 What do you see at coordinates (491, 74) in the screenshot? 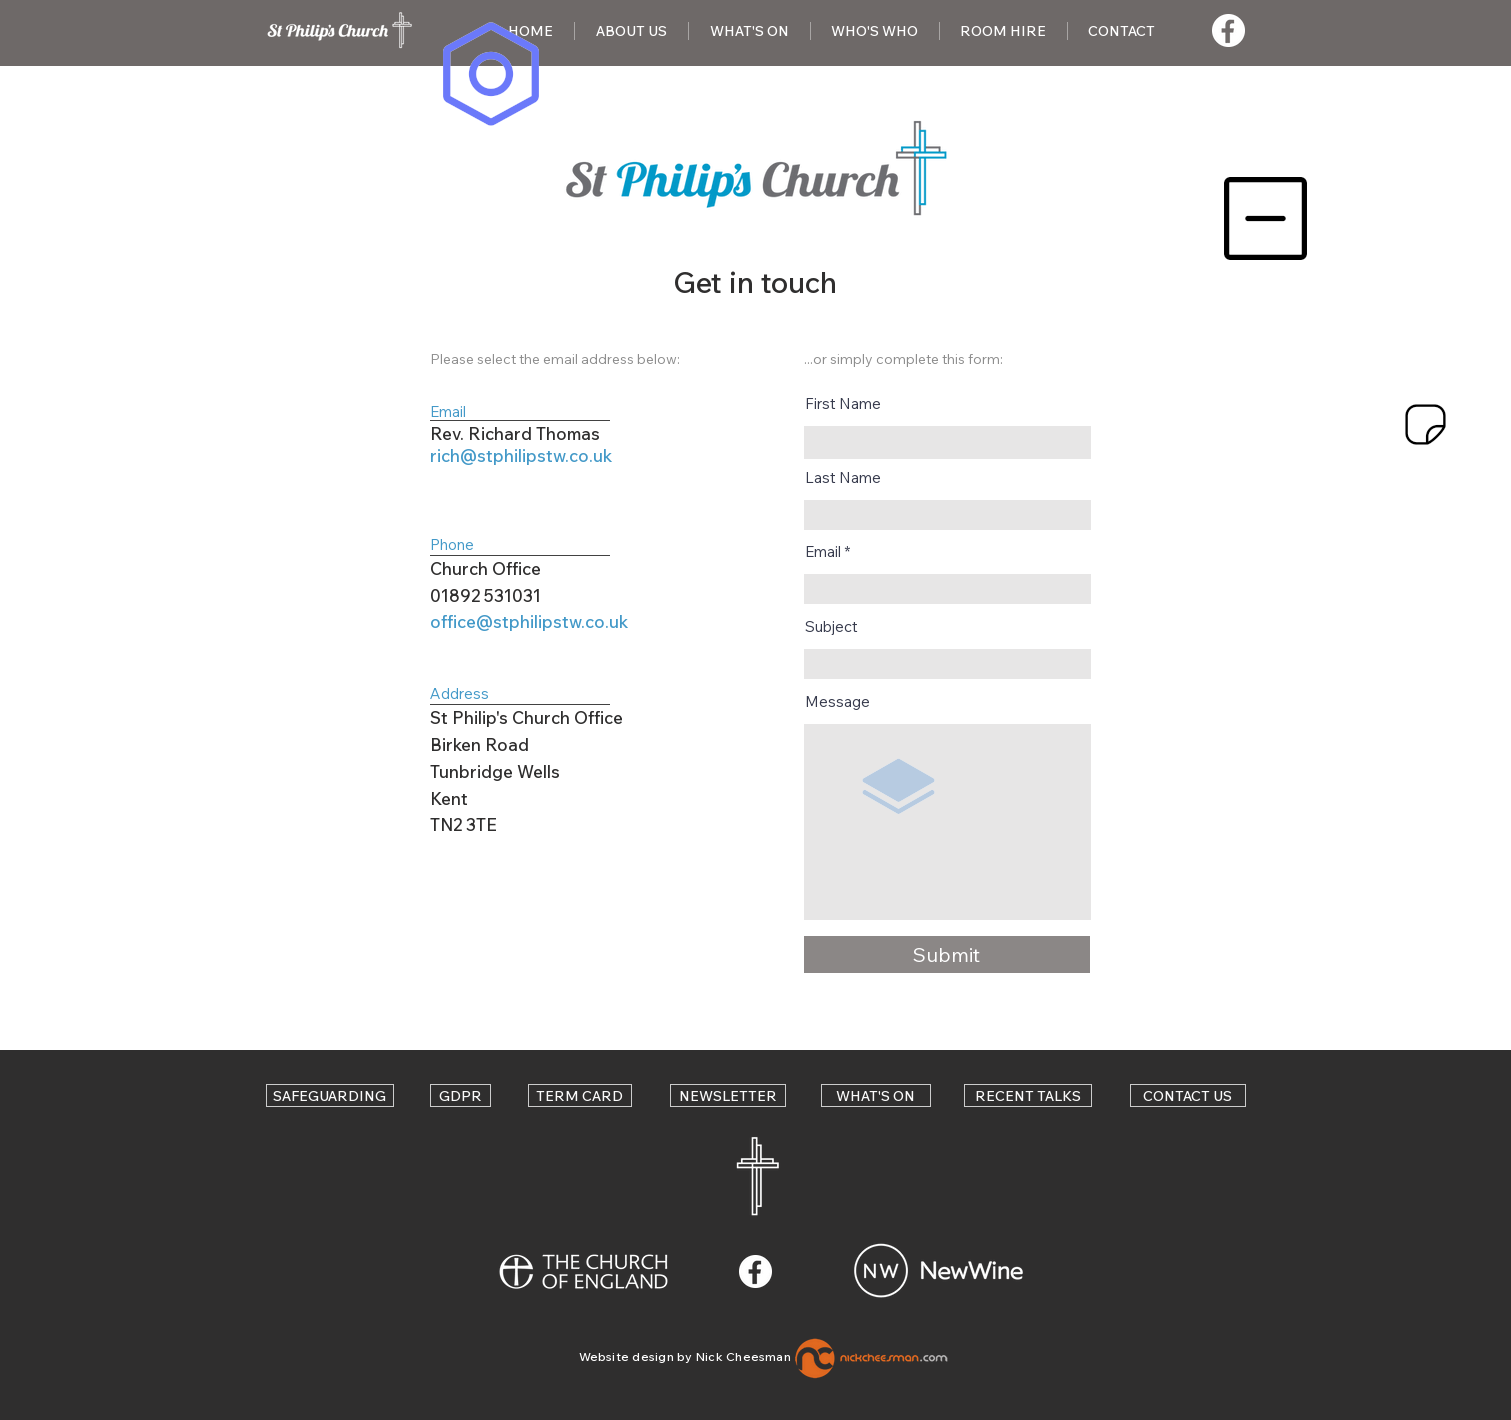
I see `access hardware or mechanical settings` at bounding box center [491, 74].